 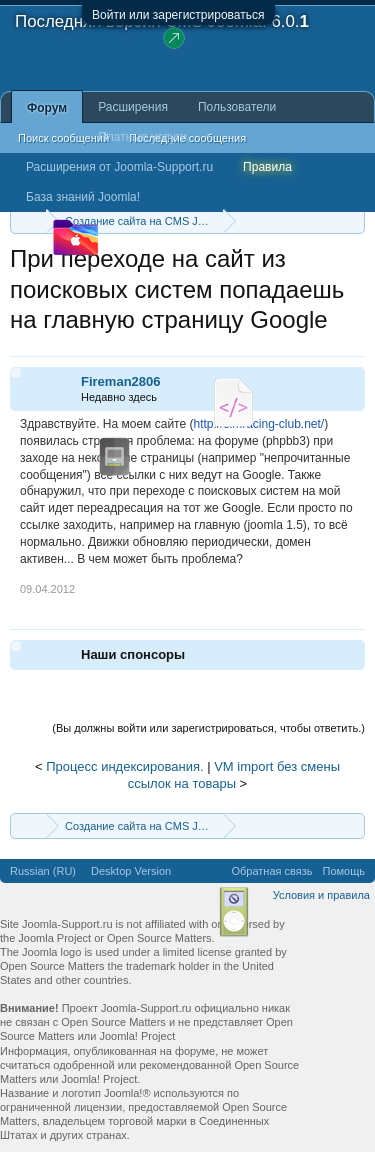 What do you see at coordinates (75, 238) in the screenshot?
I see `open folder in macos big sur style` at bounding box center [75, 238].